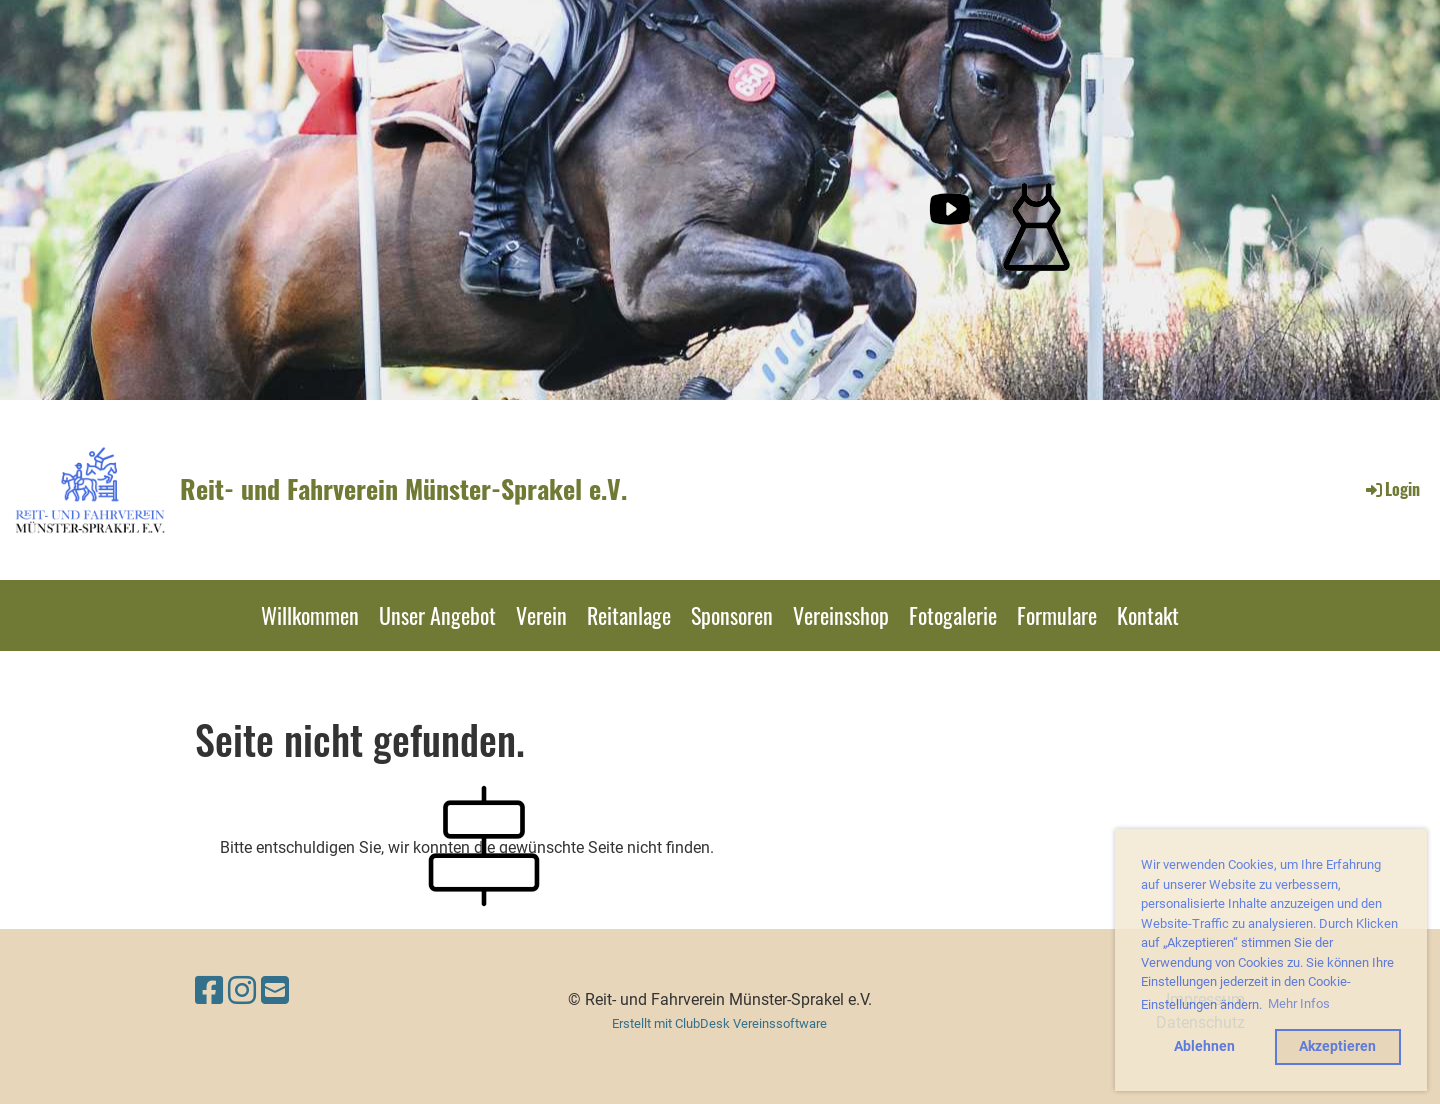  I want to click on align objects to horizontal center, so click(484, 846).